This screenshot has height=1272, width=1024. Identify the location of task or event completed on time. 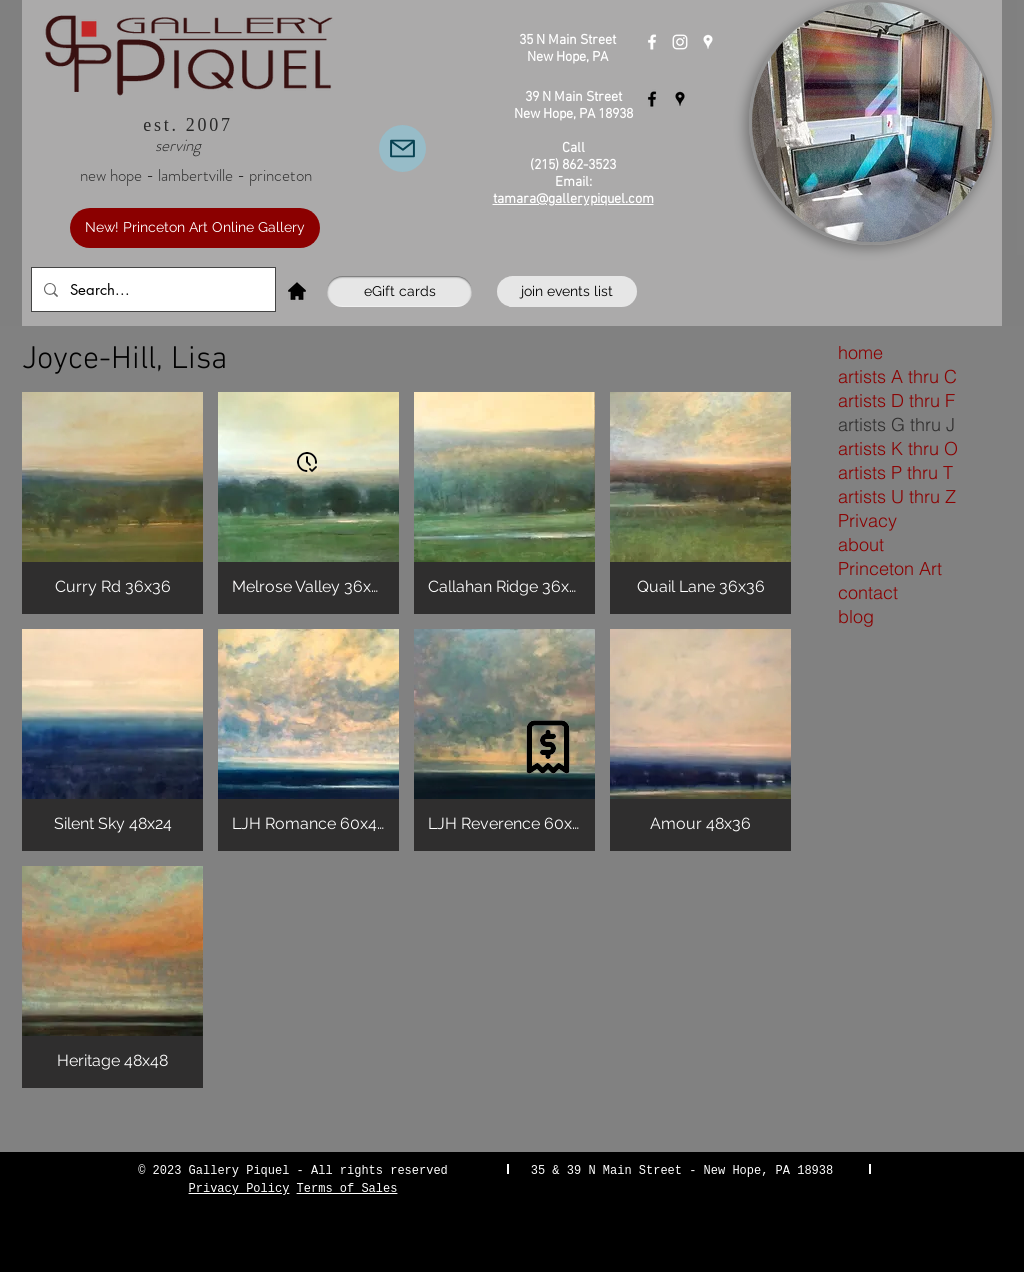
(307, 462).